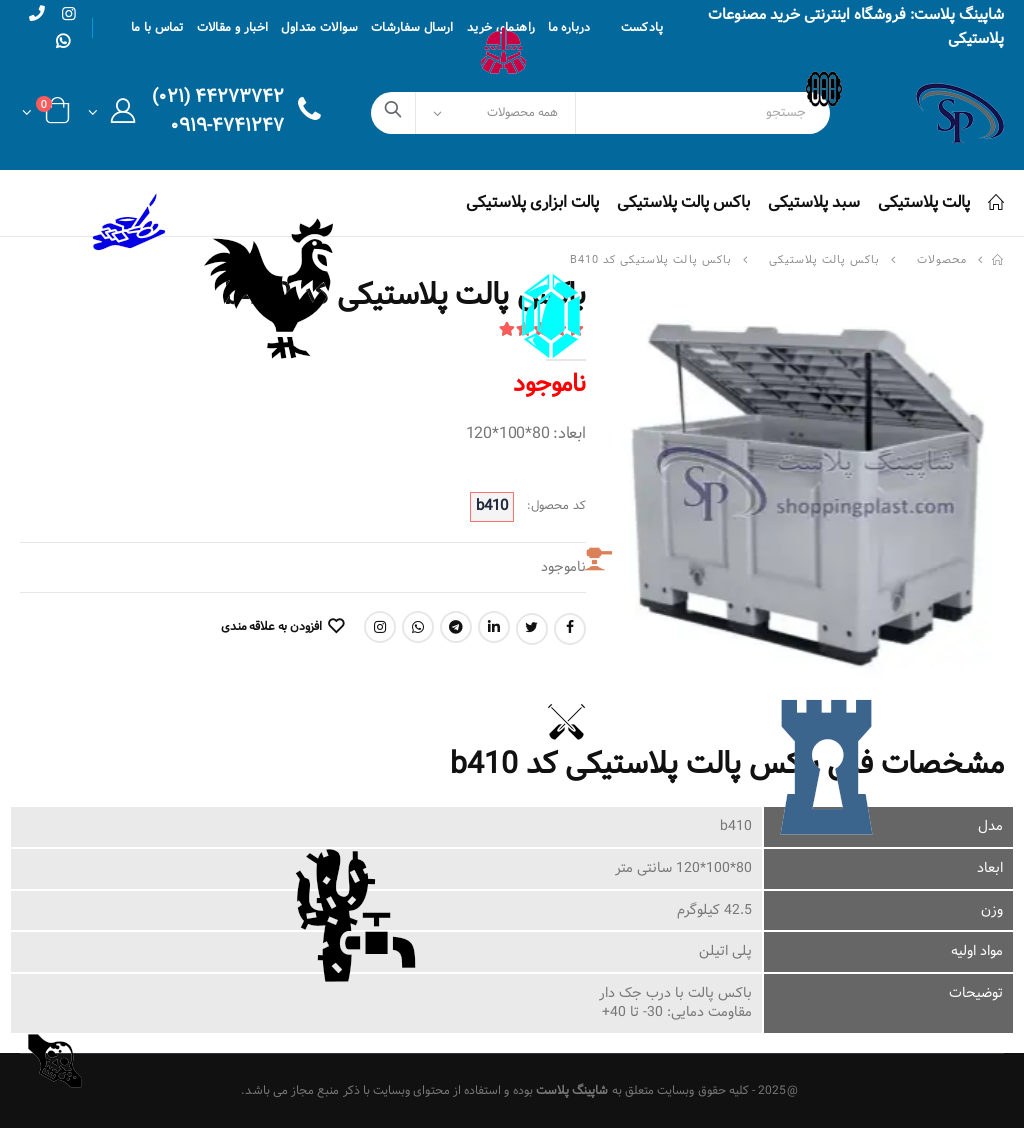 The height and width of the screenshot is (1128, 1024). Describe the element at coordinates (566, 722) in the screenshot. I see `access water sports or kayaking activities` at that location.